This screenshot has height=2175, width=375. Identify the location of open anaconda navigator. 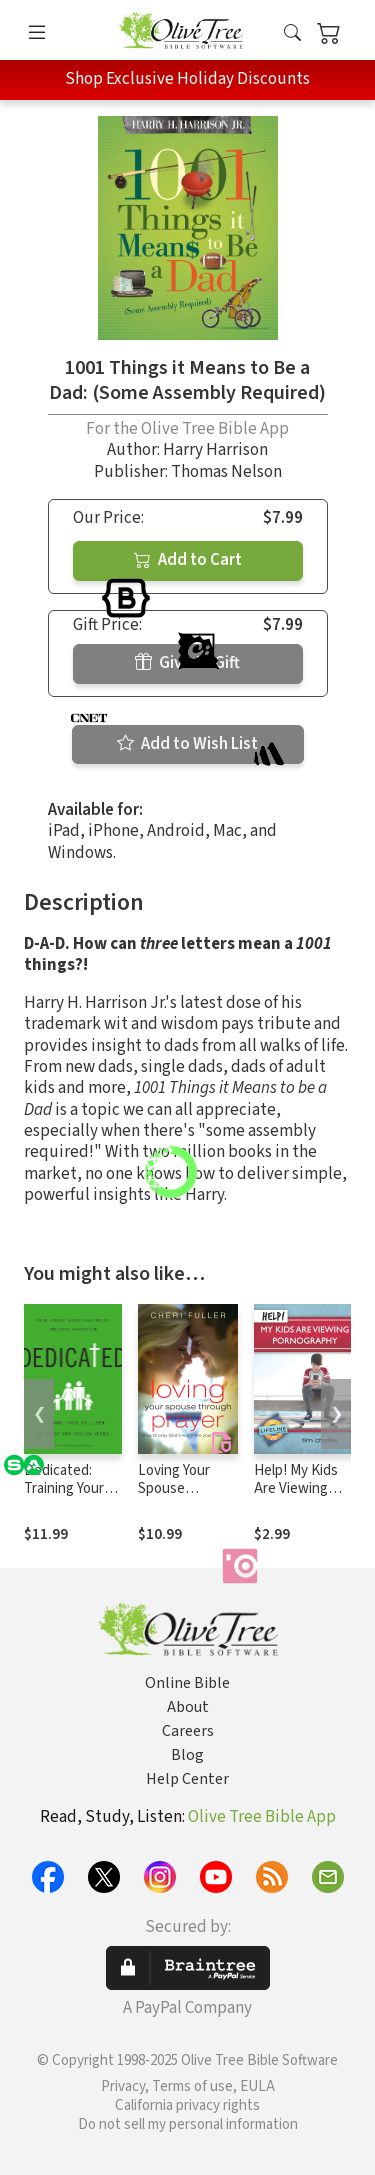
(171, 1172).